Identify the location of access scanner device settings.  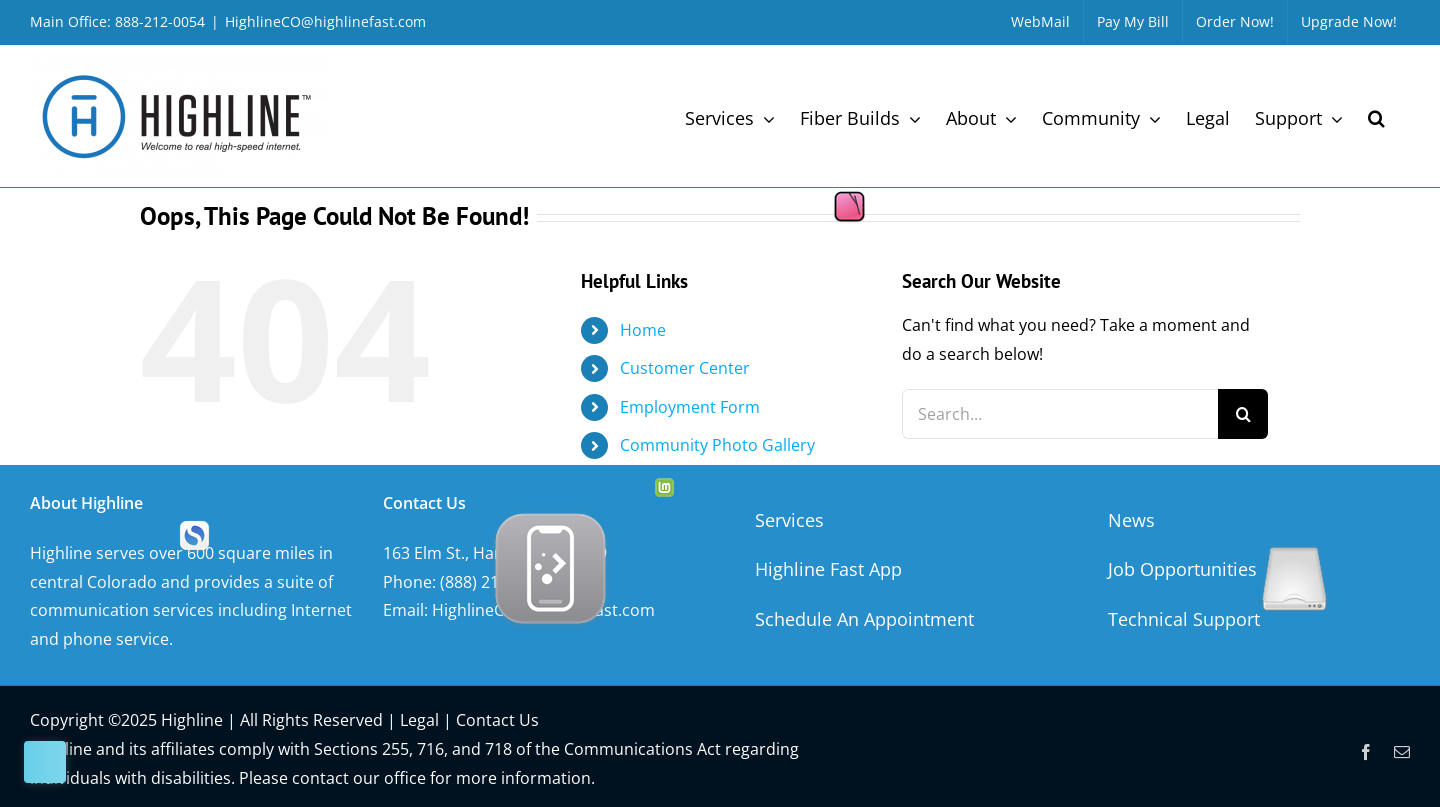
(1294, 579).